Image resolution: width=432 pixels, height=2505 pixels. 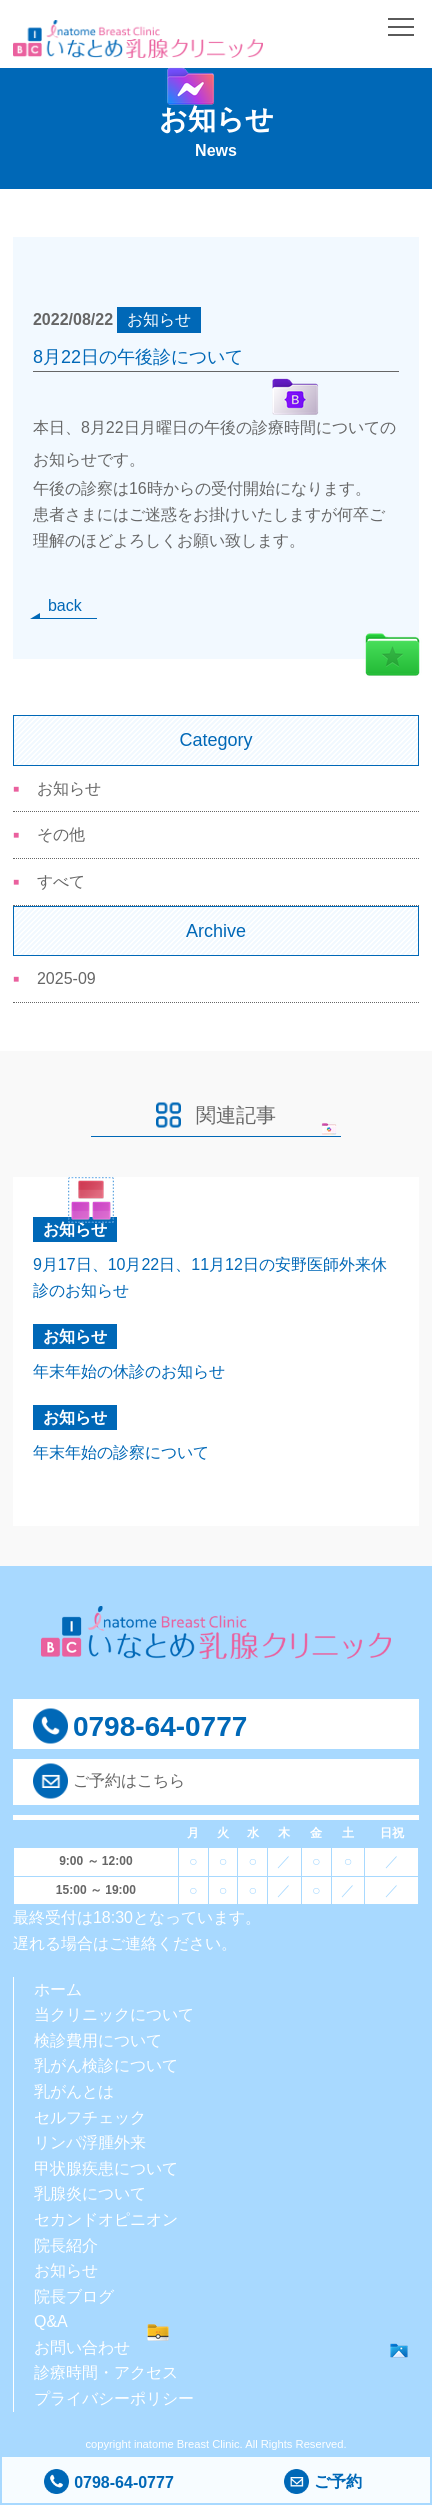 What do you see at coordinates (392, 654) in the screenshot?
I see `access bookmarked or favorite files` at bounding box center [392, 654].